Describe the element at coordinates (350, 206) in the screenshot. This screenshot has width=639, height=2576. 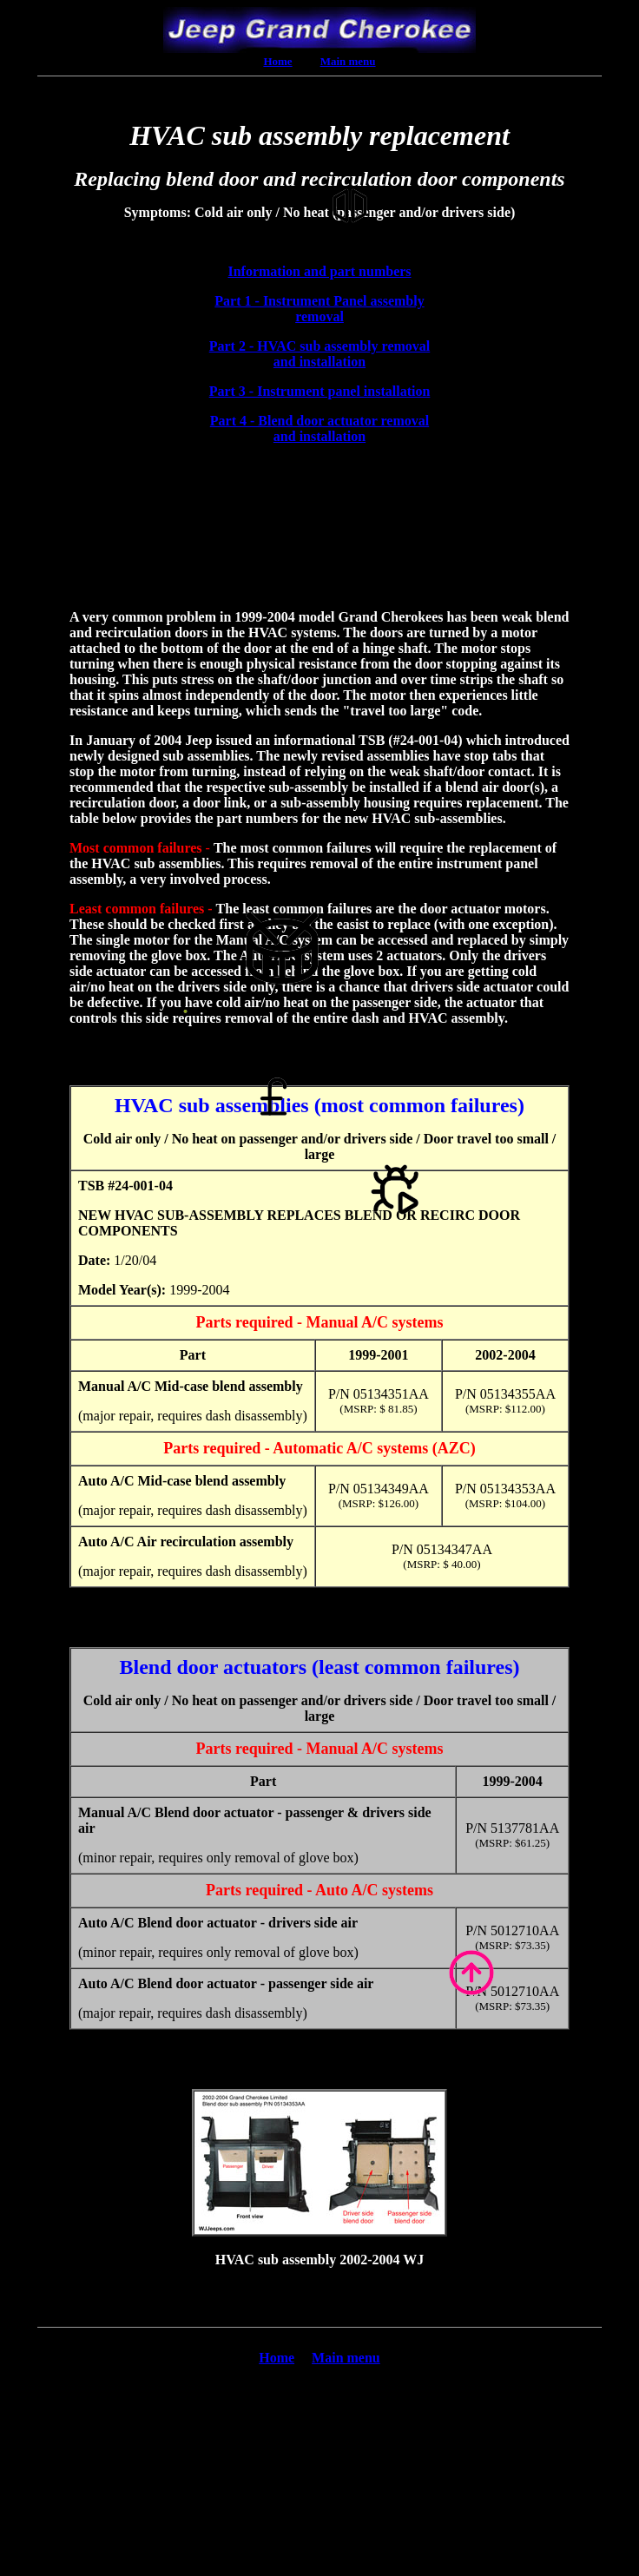
I see `MetaBrainz logo` at that location.